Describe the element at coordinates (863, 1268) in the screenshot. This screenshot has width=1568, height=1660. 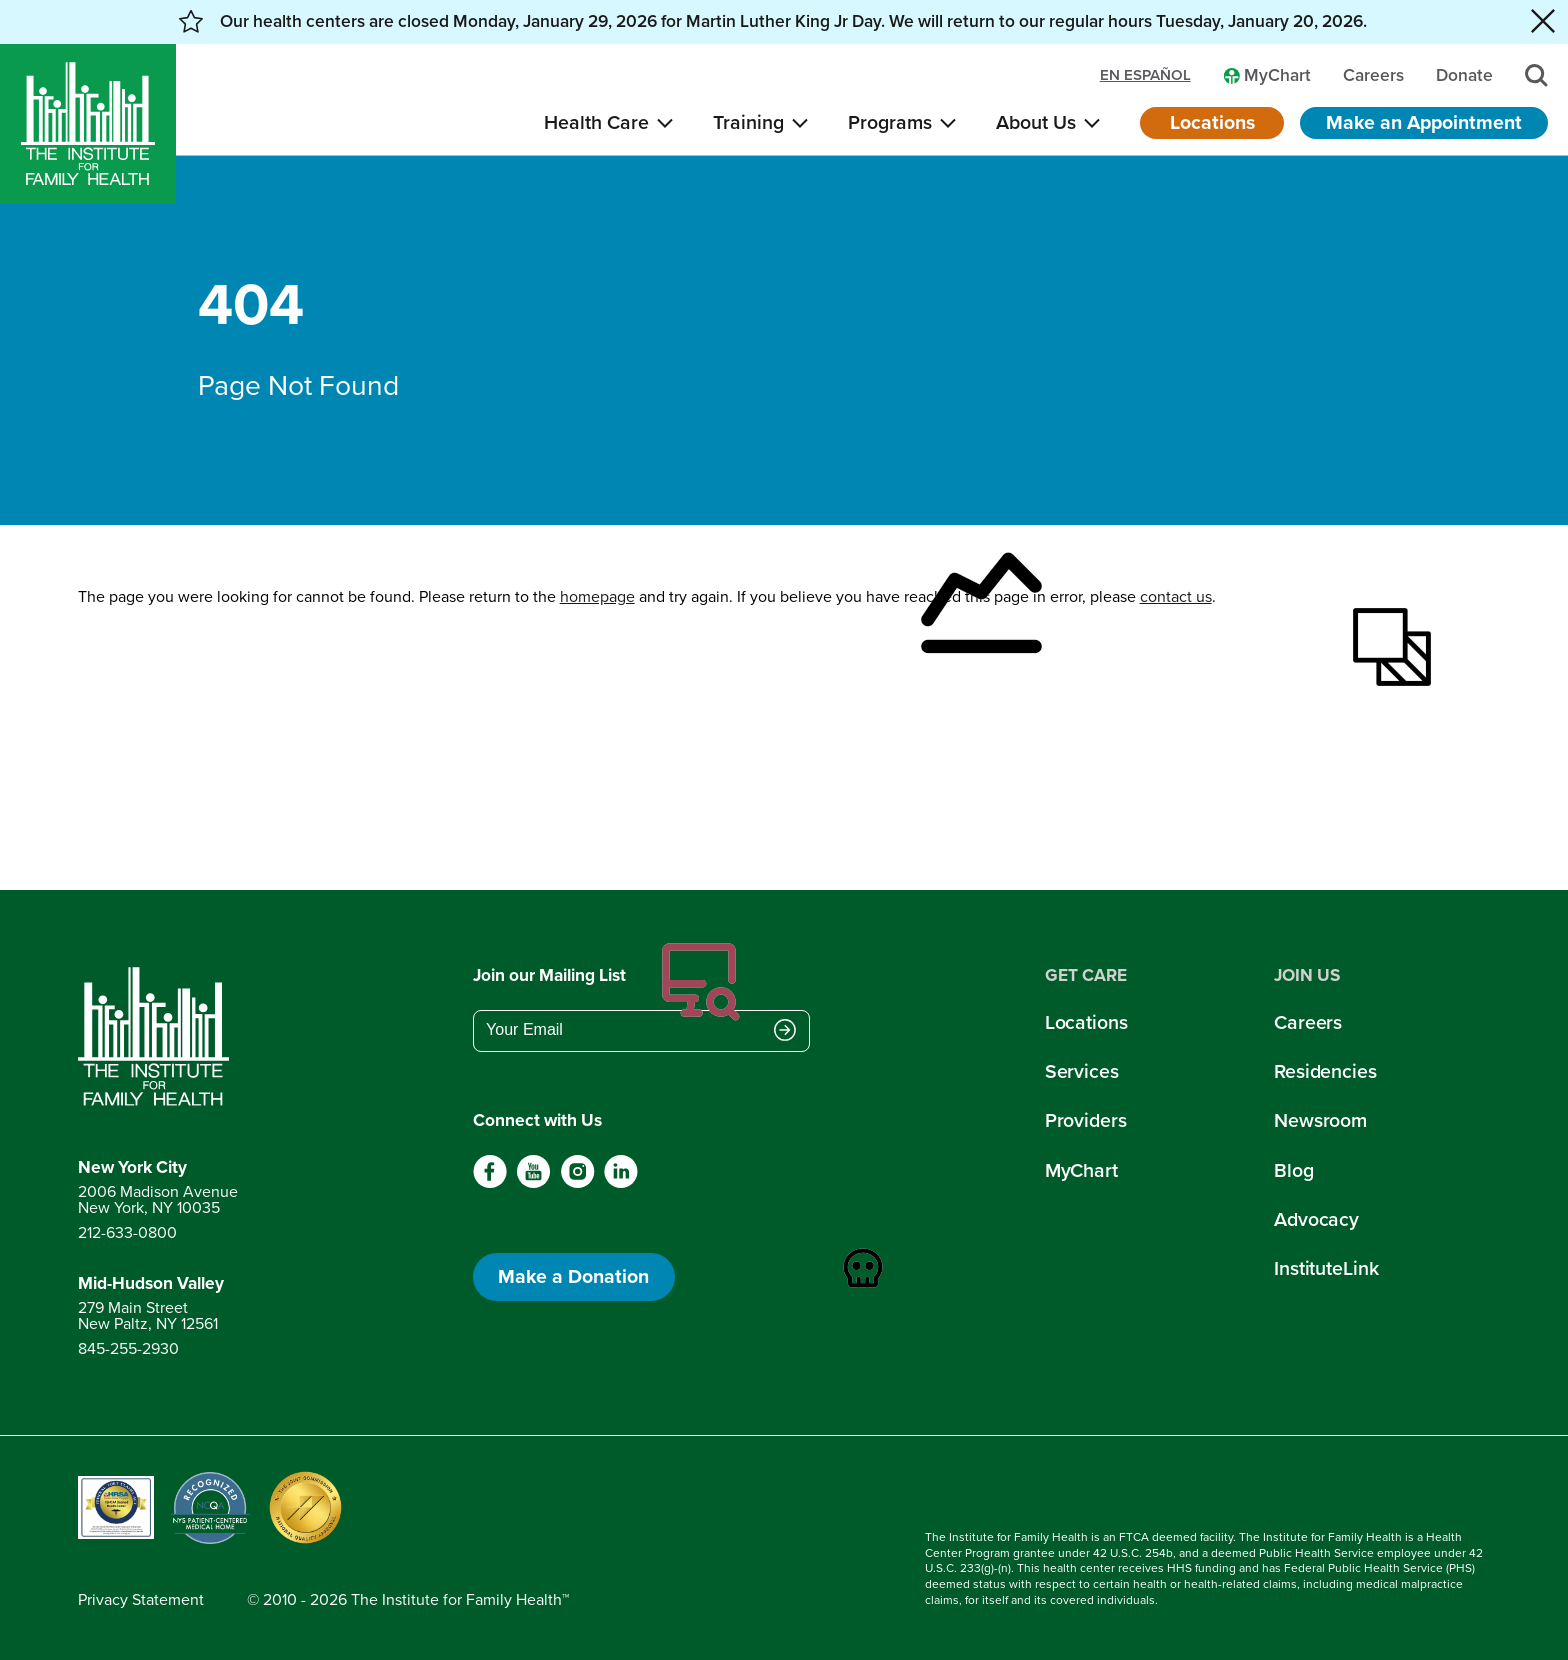
I see `indicates dangerous or harmful content` at that location.